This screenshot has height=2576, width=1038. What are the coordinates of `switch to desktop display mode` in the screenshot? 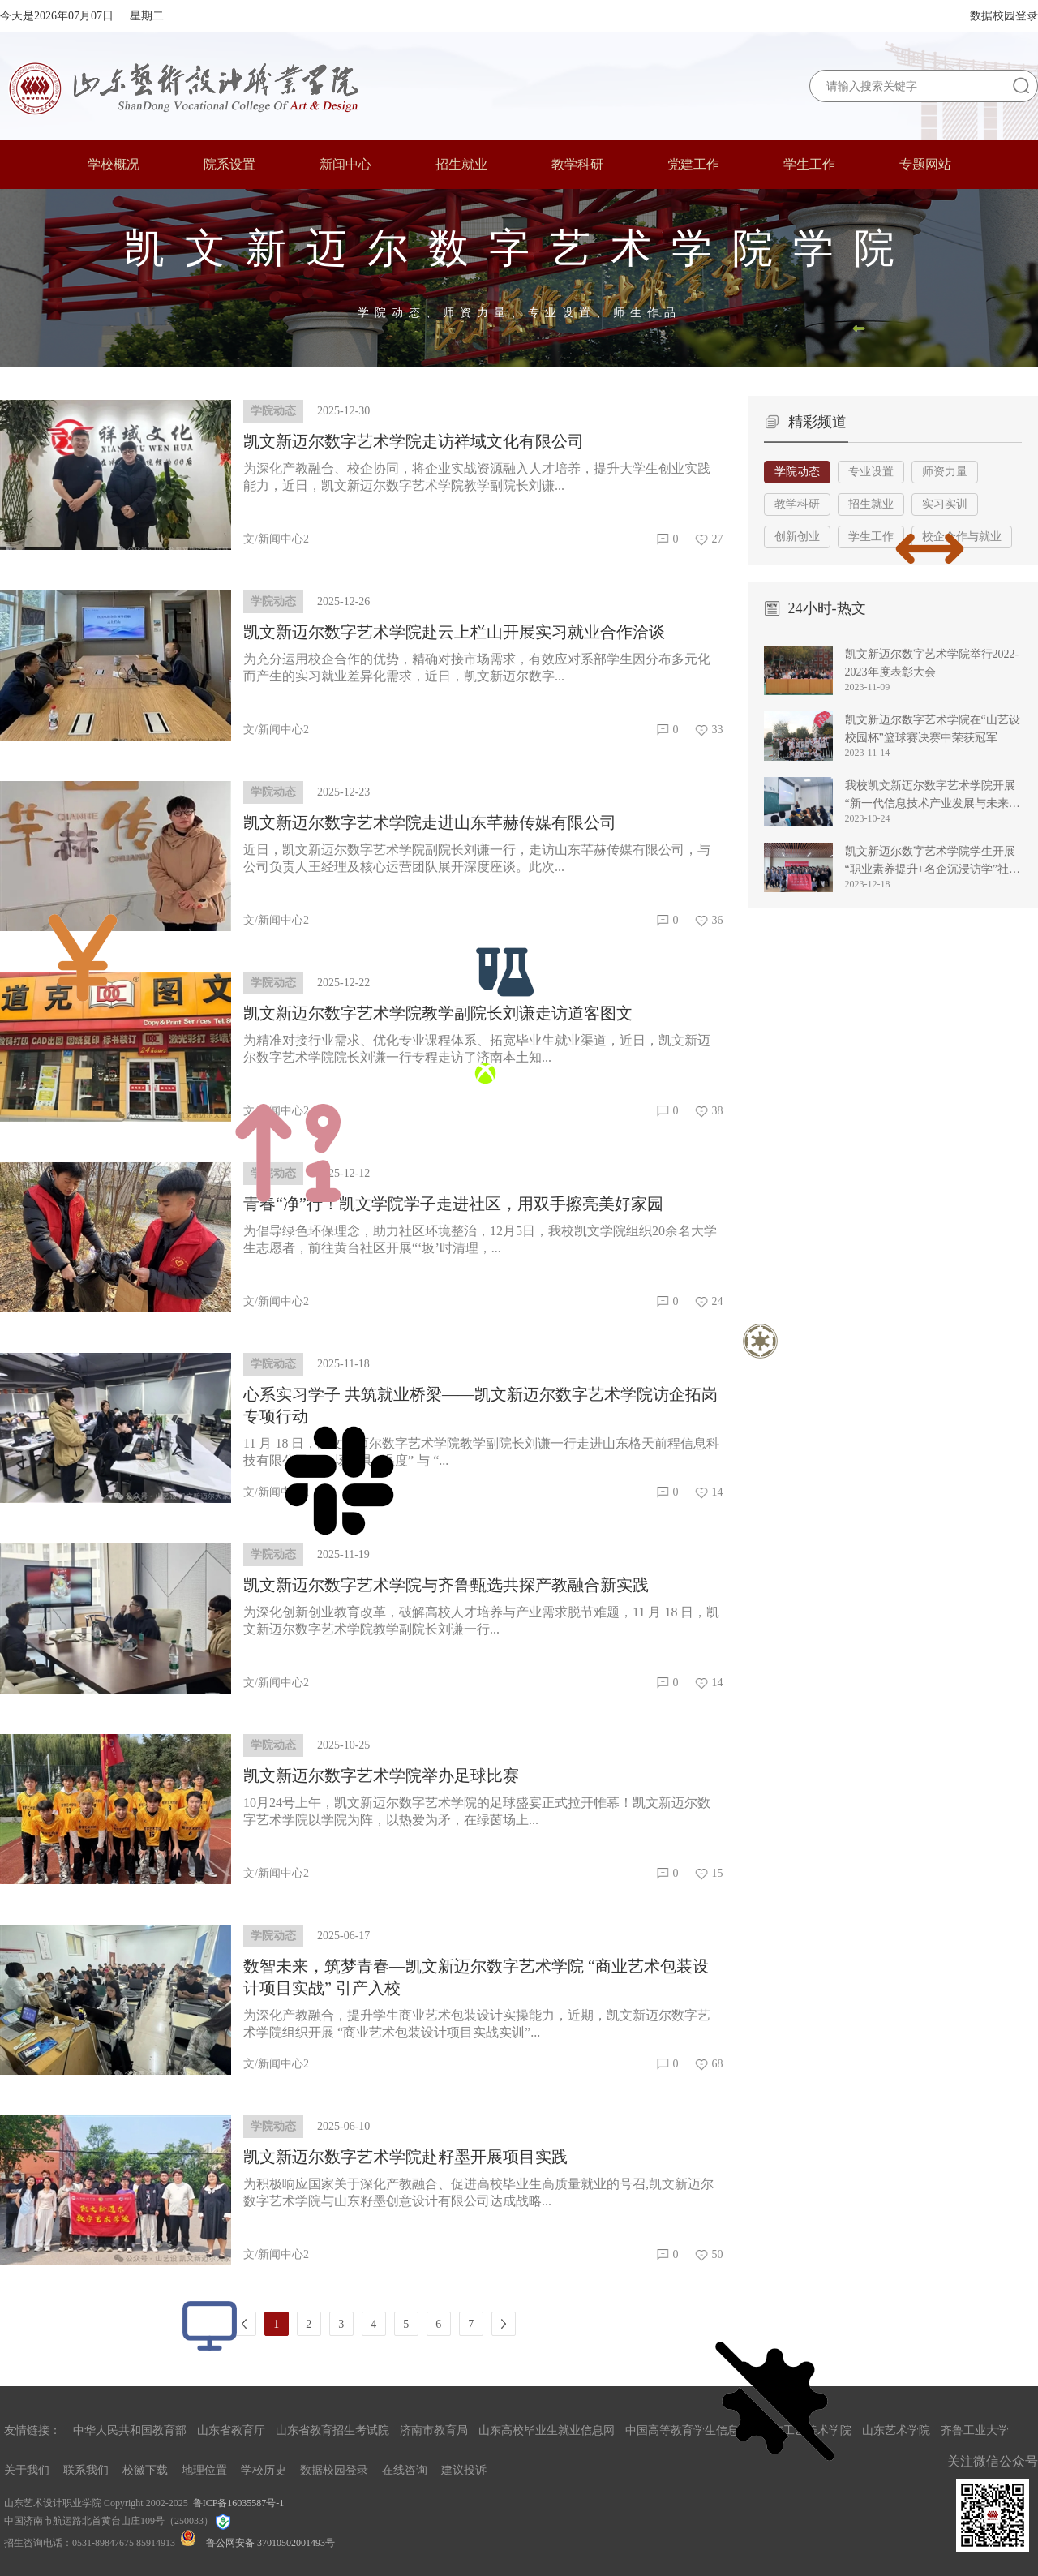 It's located at (209, 2325).